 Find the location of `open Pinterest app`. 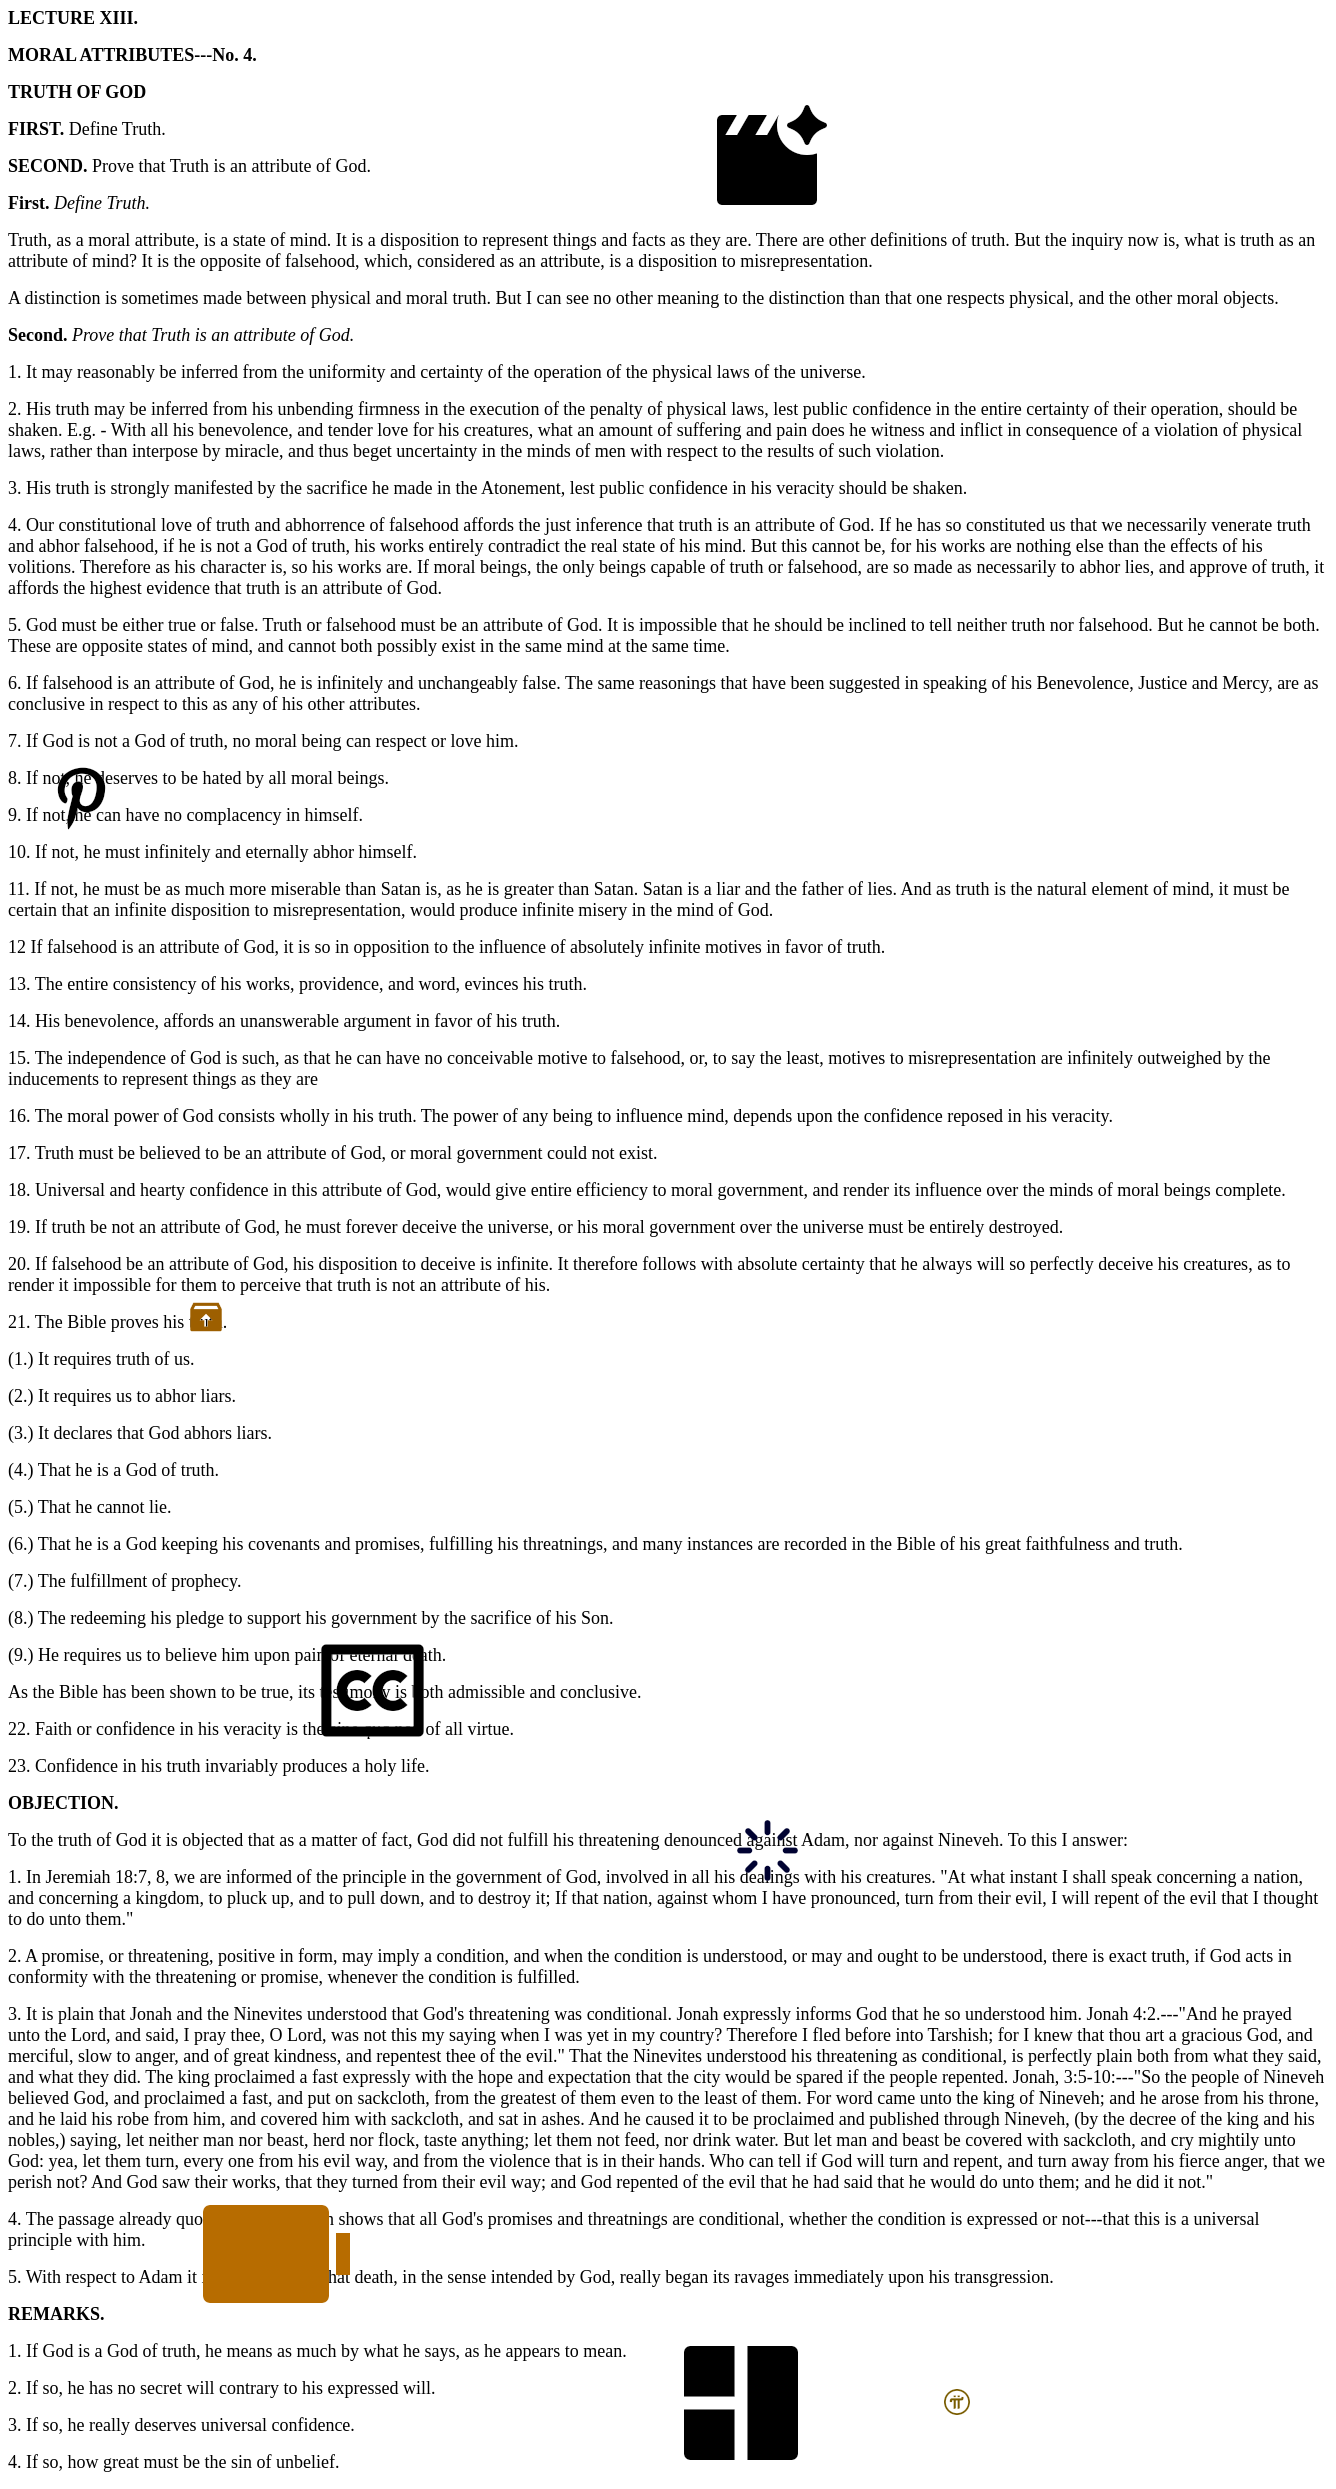

open Pinterest app is located at coordinates (81, 798).